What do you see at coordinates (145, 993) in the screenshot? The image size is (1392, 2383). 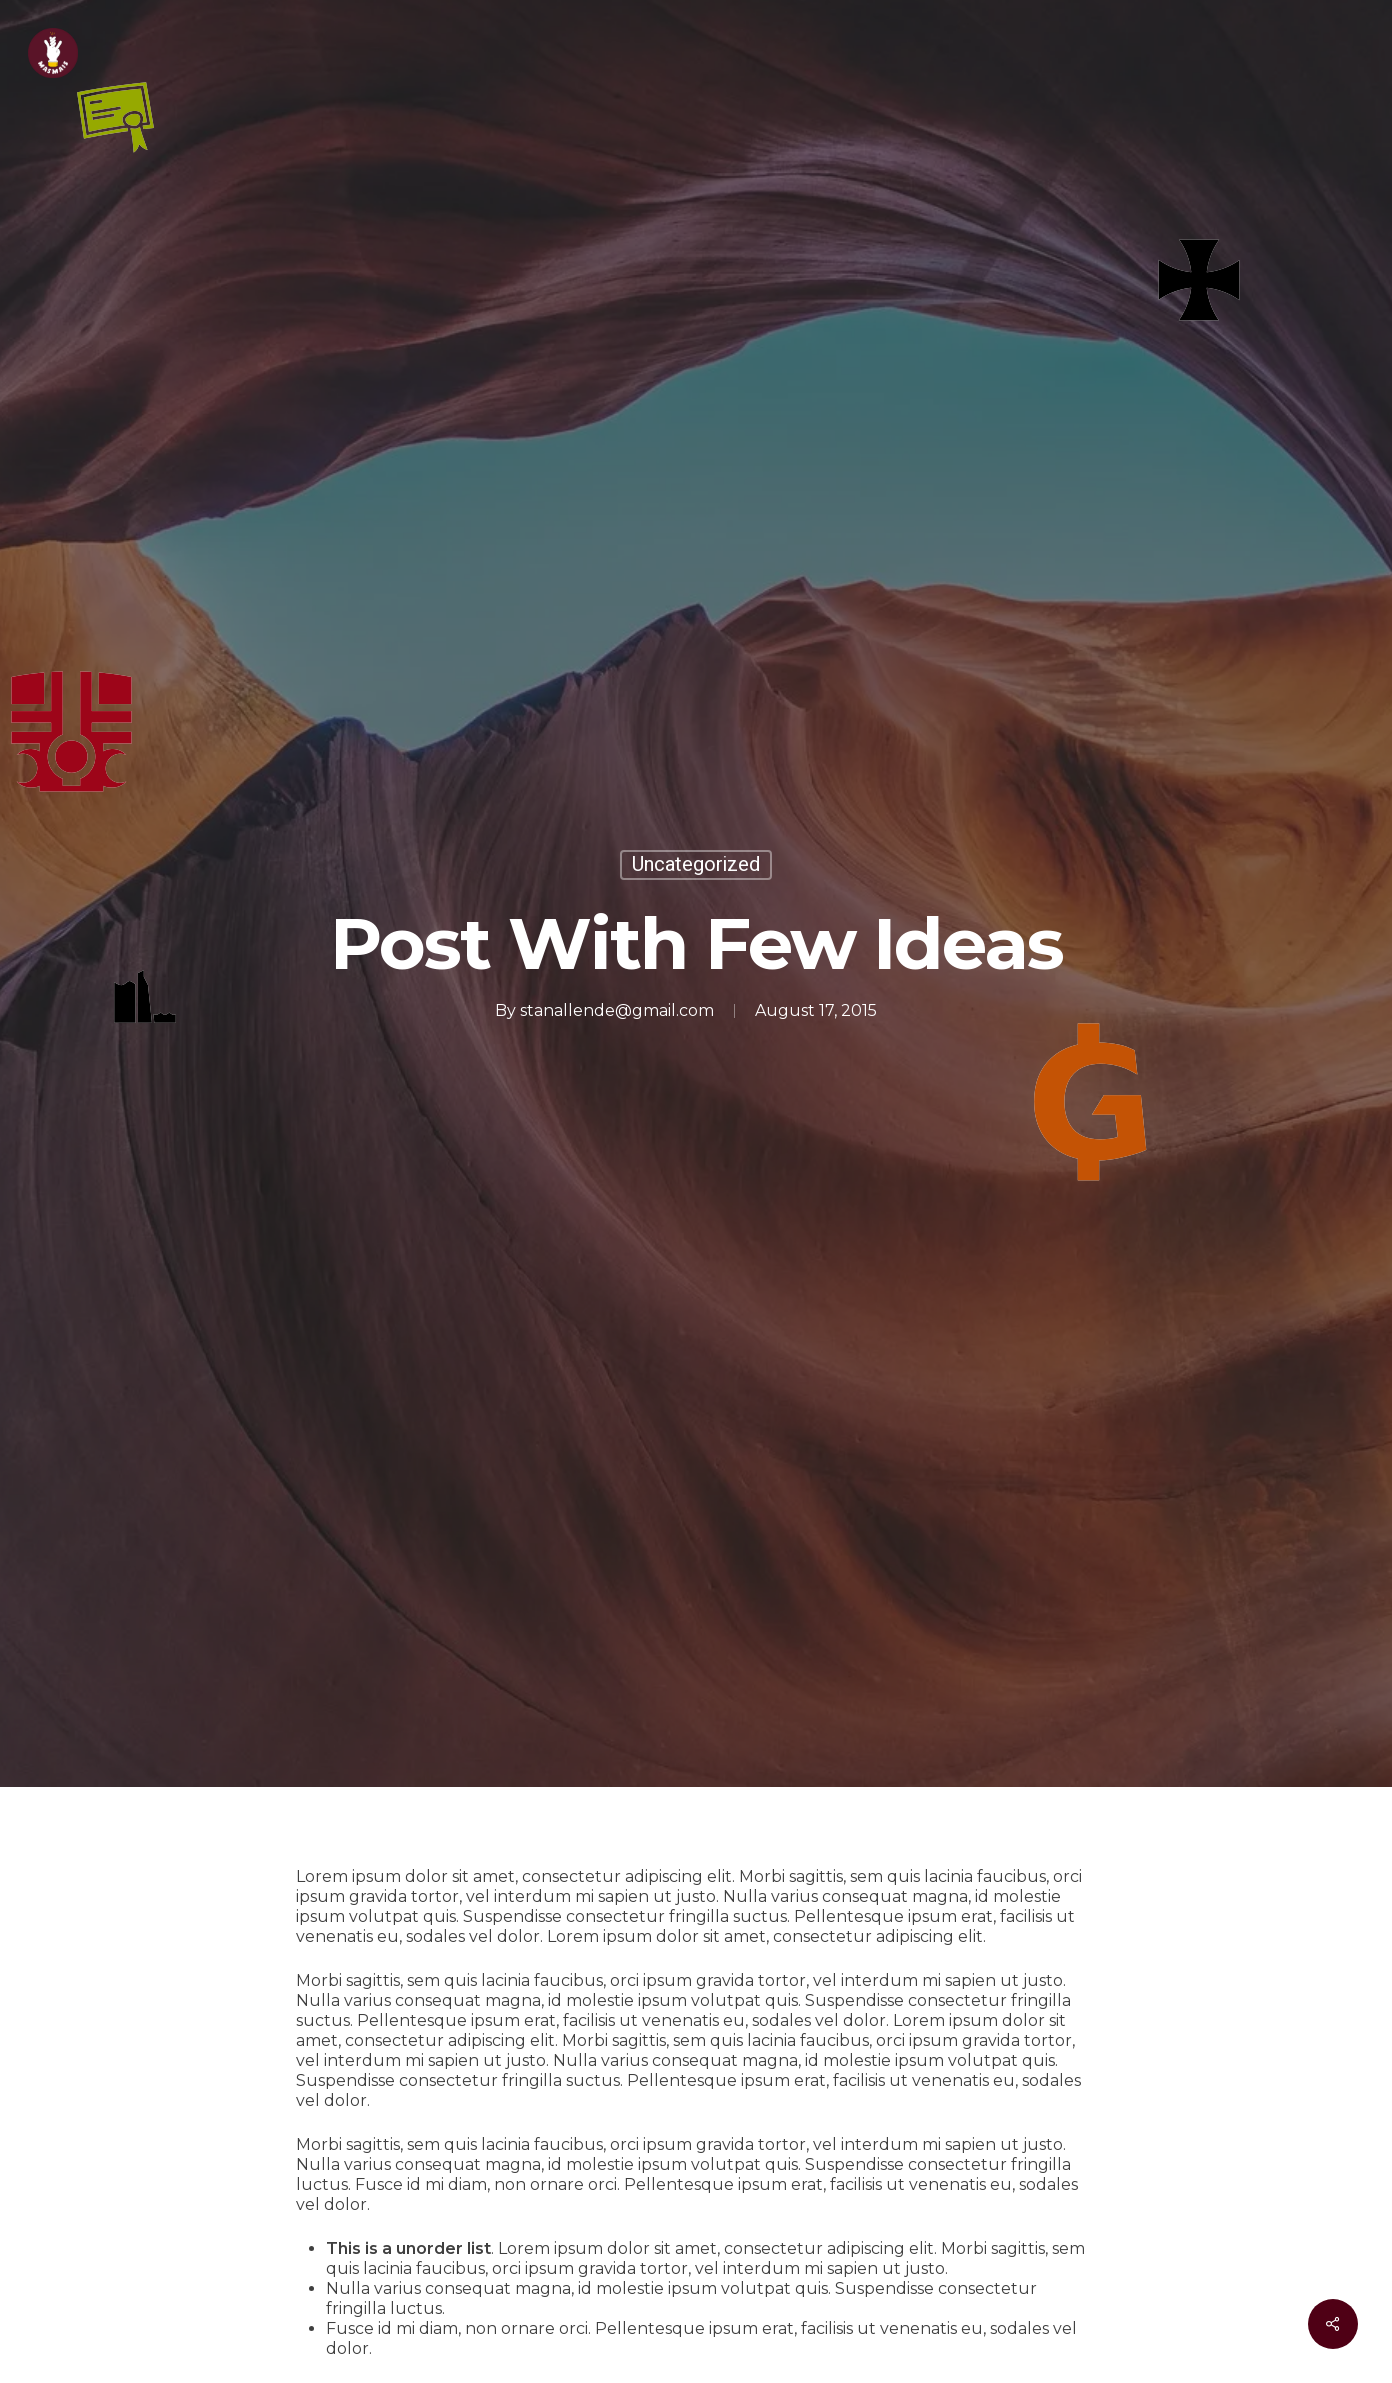 I see `dam or hydroelectric structure in a game interface` at bounding box center [145, 993].